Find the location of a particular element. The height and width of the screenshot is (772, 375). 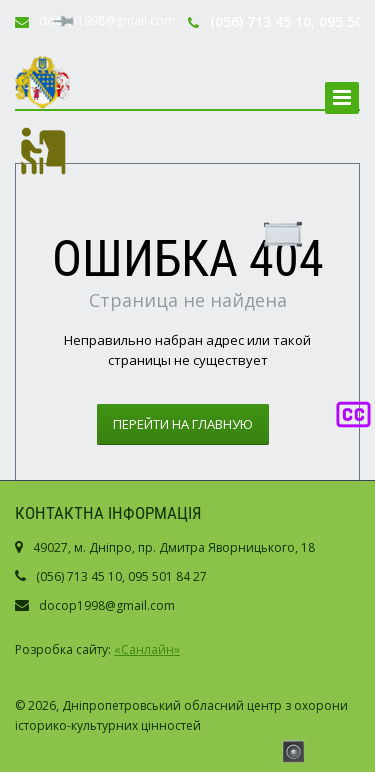

access device settings is located at coordinates (283, 235).